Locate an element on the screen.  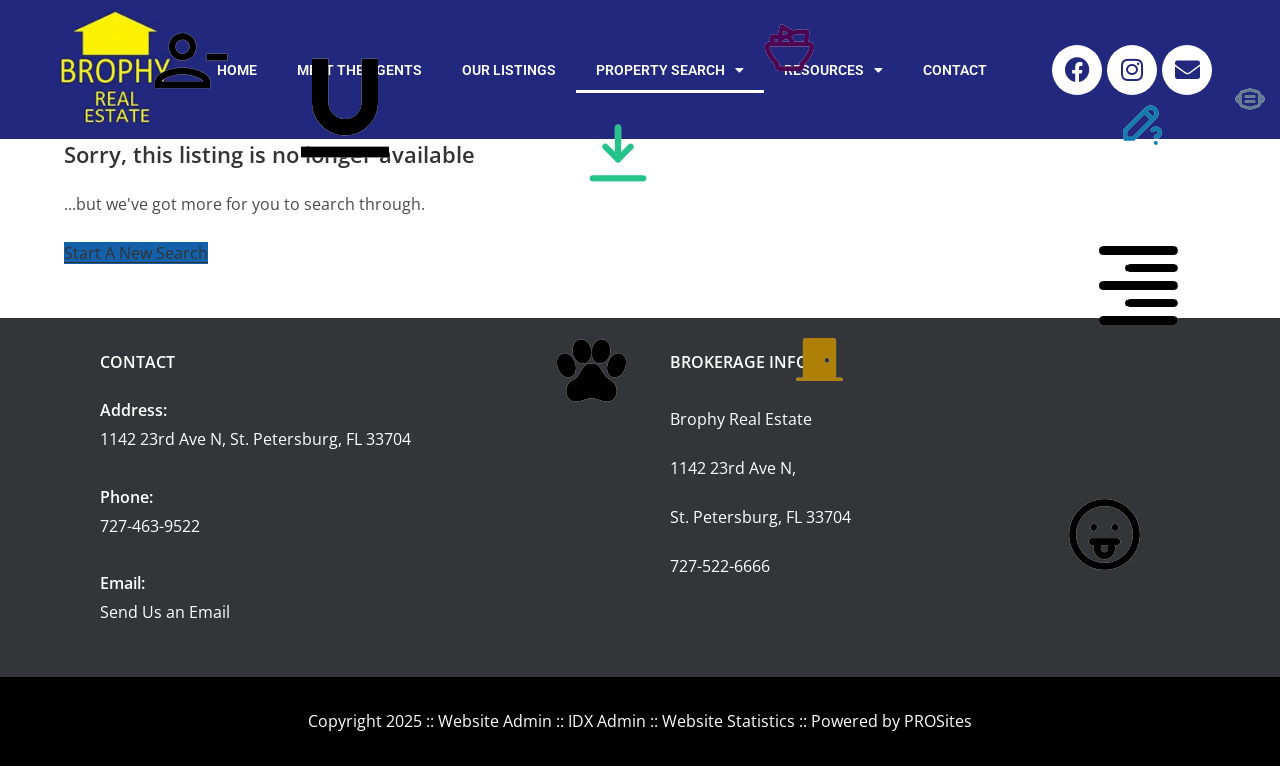
indicates mask required area or health protocol is located at coordinates (1250, 99).